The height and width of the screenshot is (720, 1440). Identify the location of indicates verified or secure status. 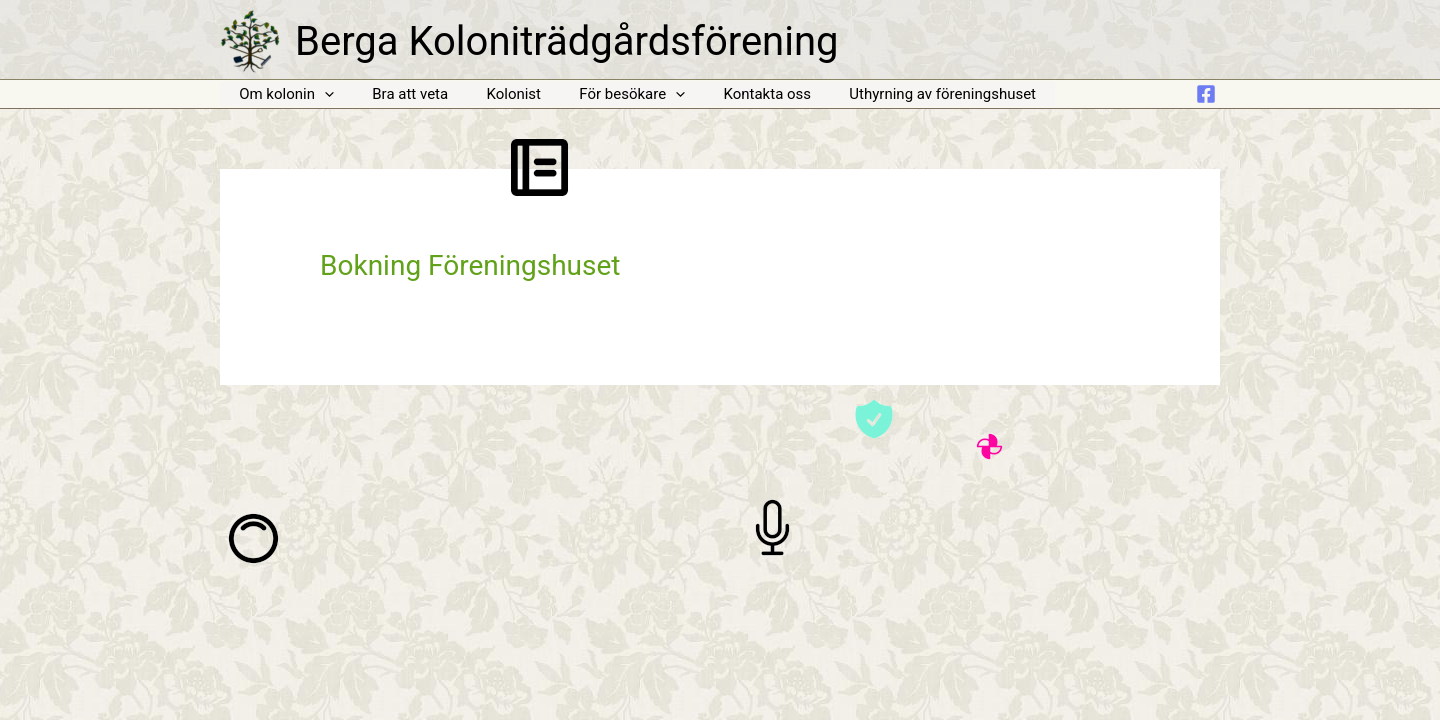
(874, 419).